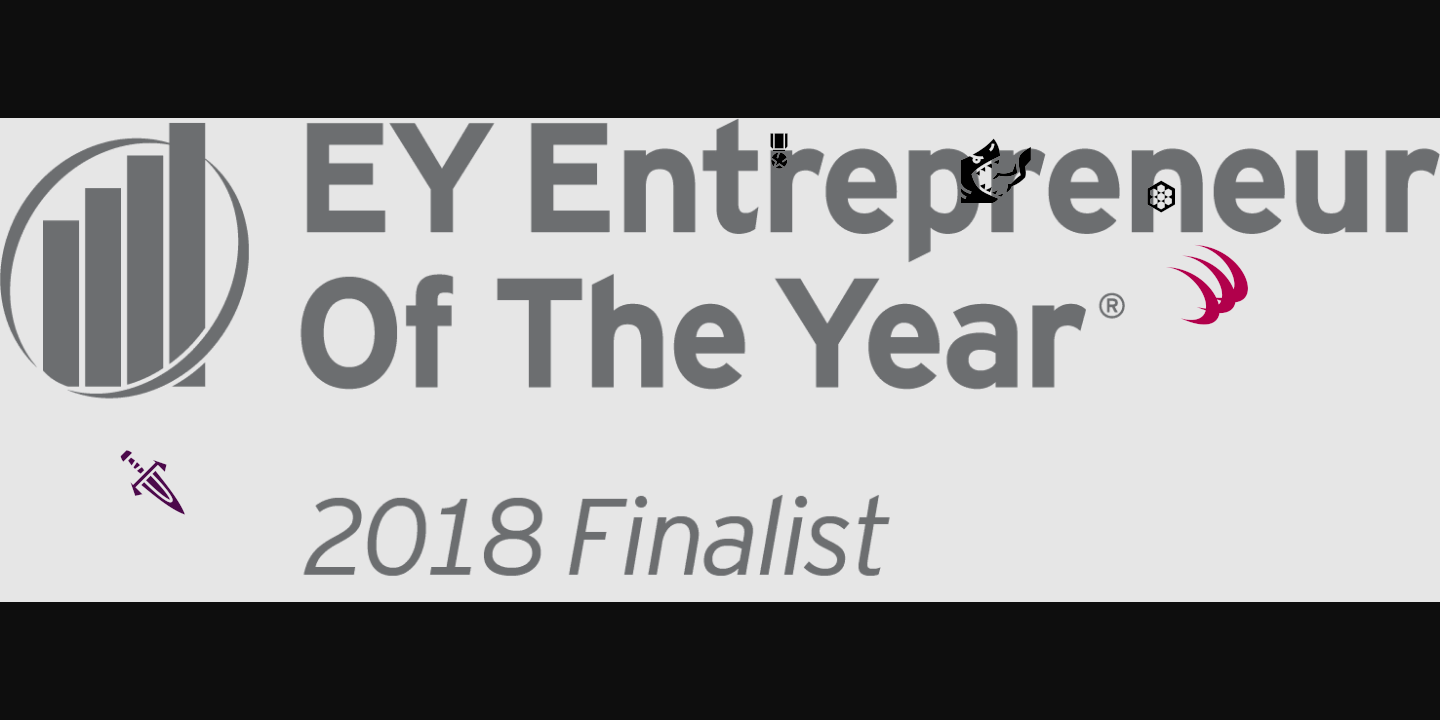 This screenshot has height=720, width=1440. I want to click on indicates shark attack or danger zone in a game, so click(995, 168).